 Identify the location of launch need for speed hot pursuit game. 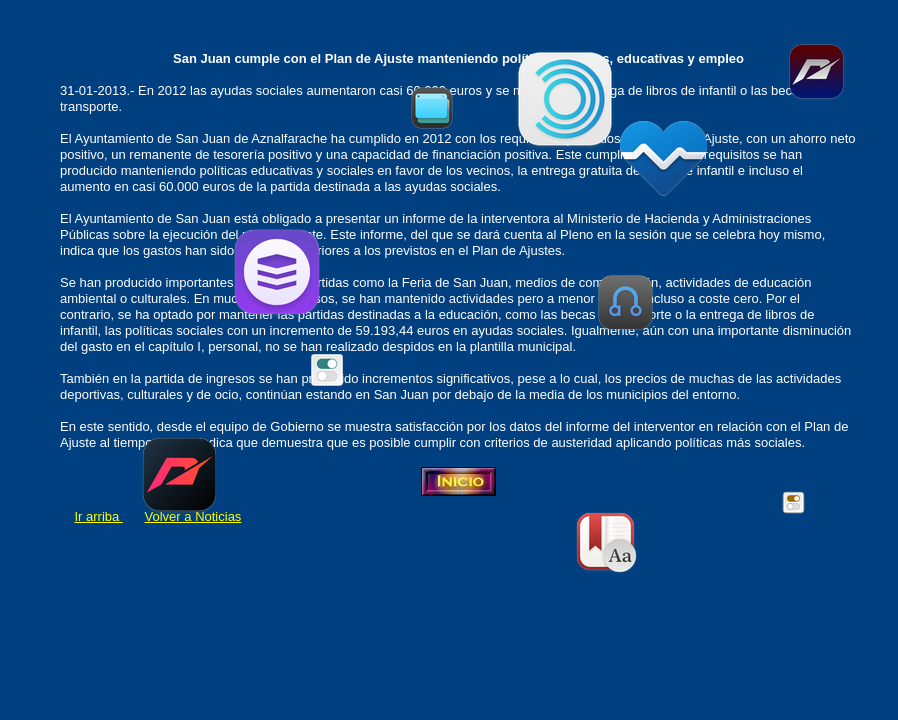
(816, 71).